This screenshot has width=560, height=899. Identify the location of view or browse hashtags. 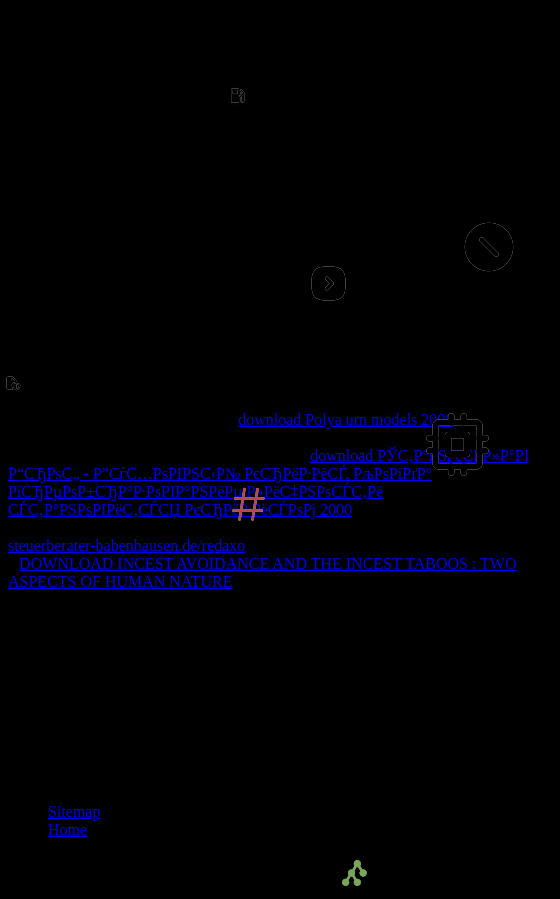
(248, 504).